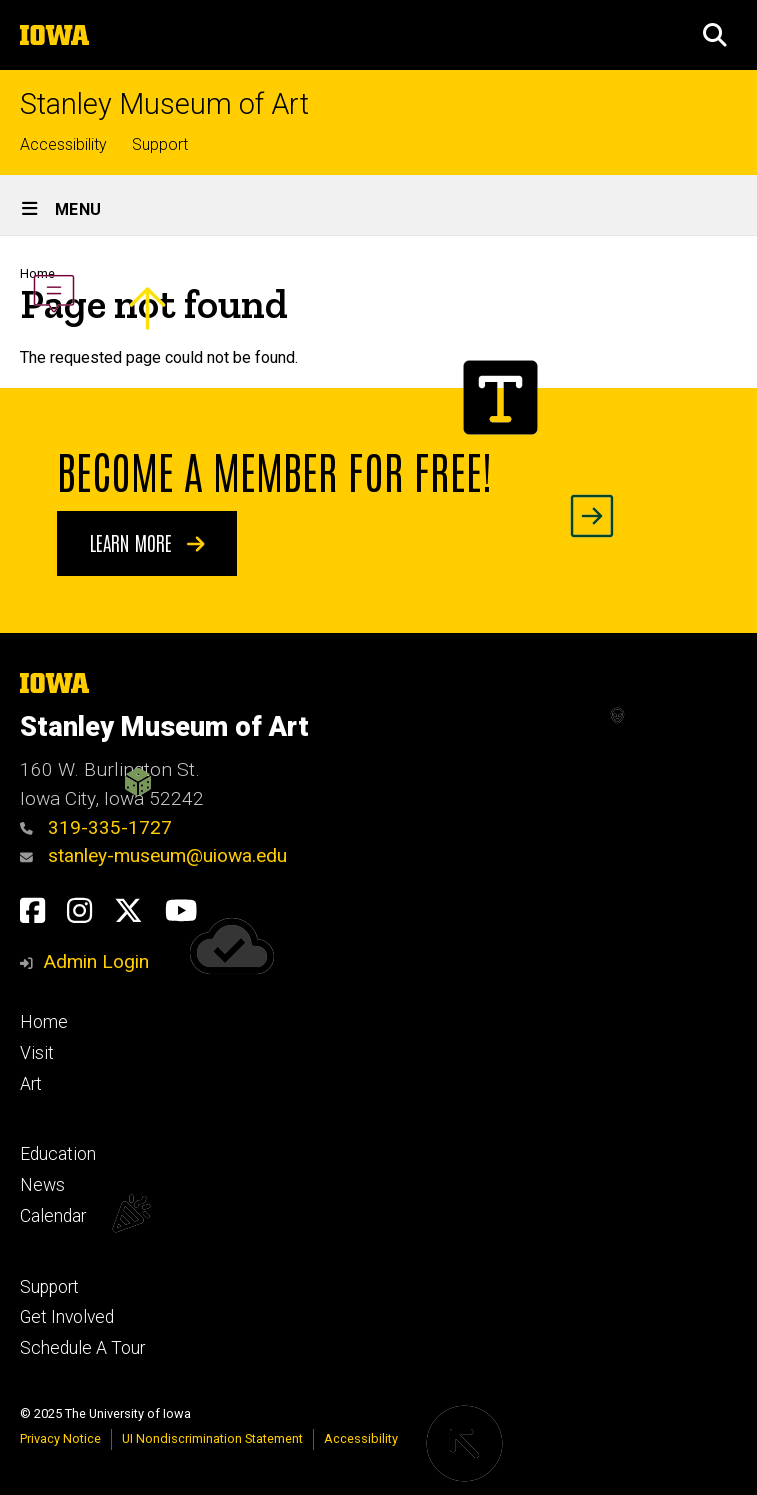  What do you see at coordinates (592, 516) in the screenshot?
I see `navigate to the next item or screen` at bounding box center [592, 516].